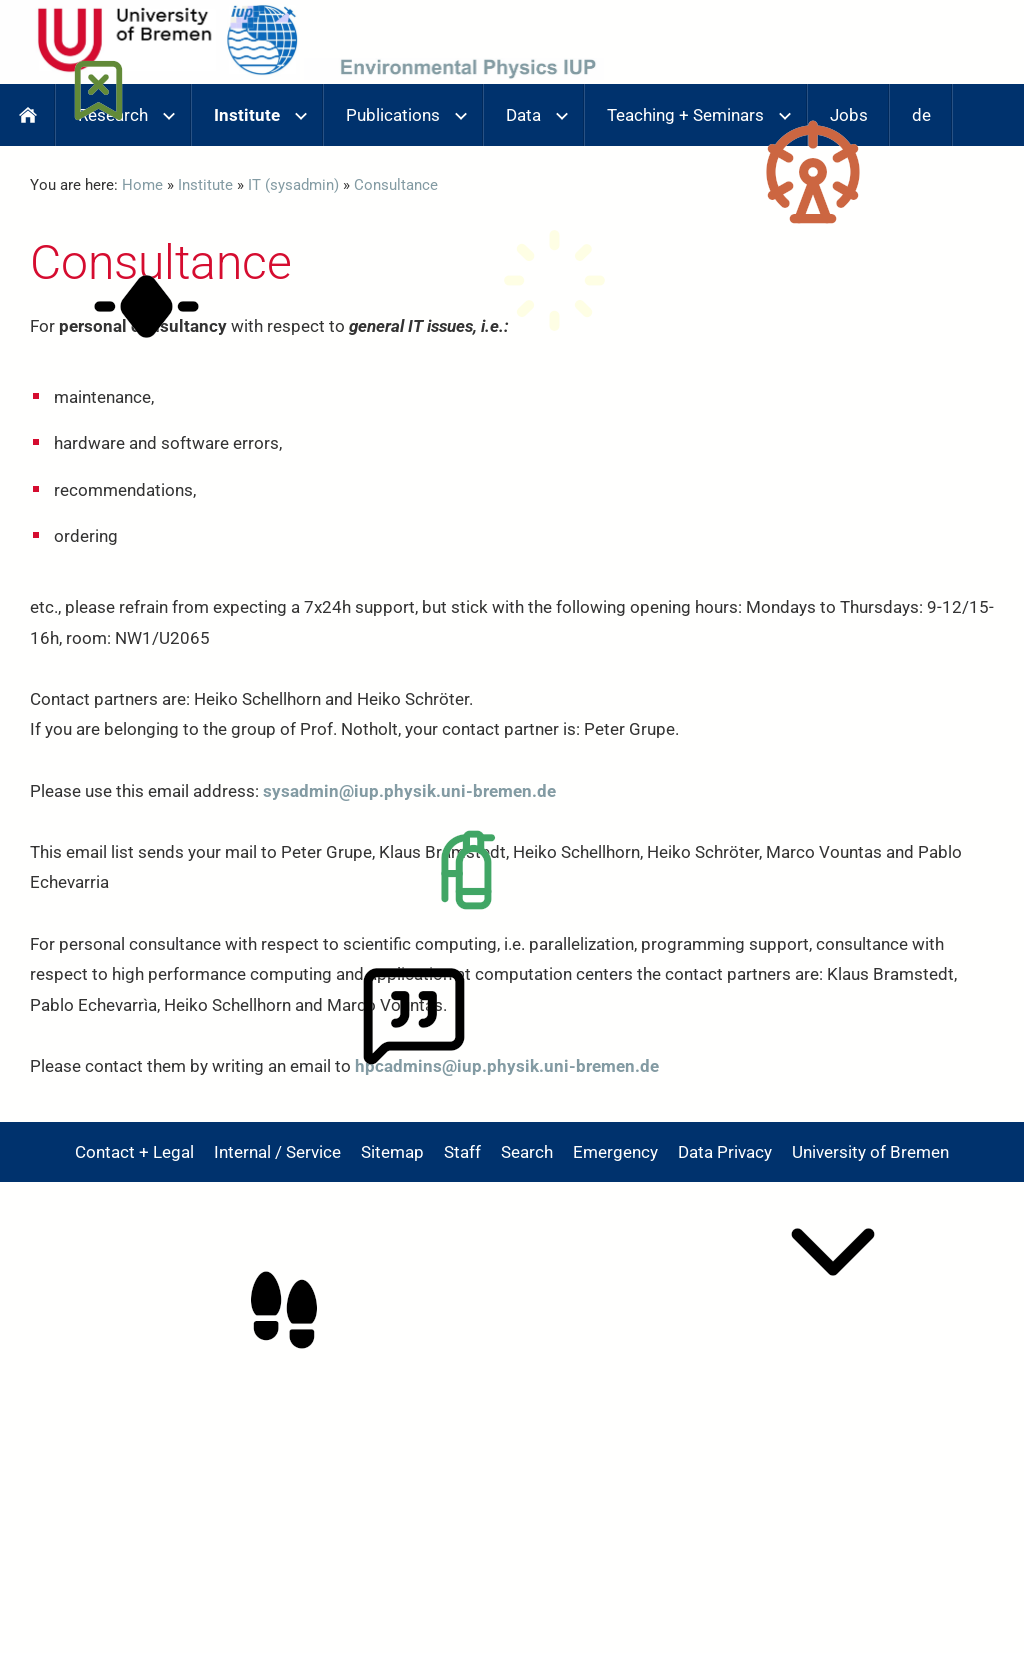 This screenshot has width=1024, height=1653. Describe the element at coordinates (146, 306) in the screenshot. I see `align keyframe to horizontal center` at that location.